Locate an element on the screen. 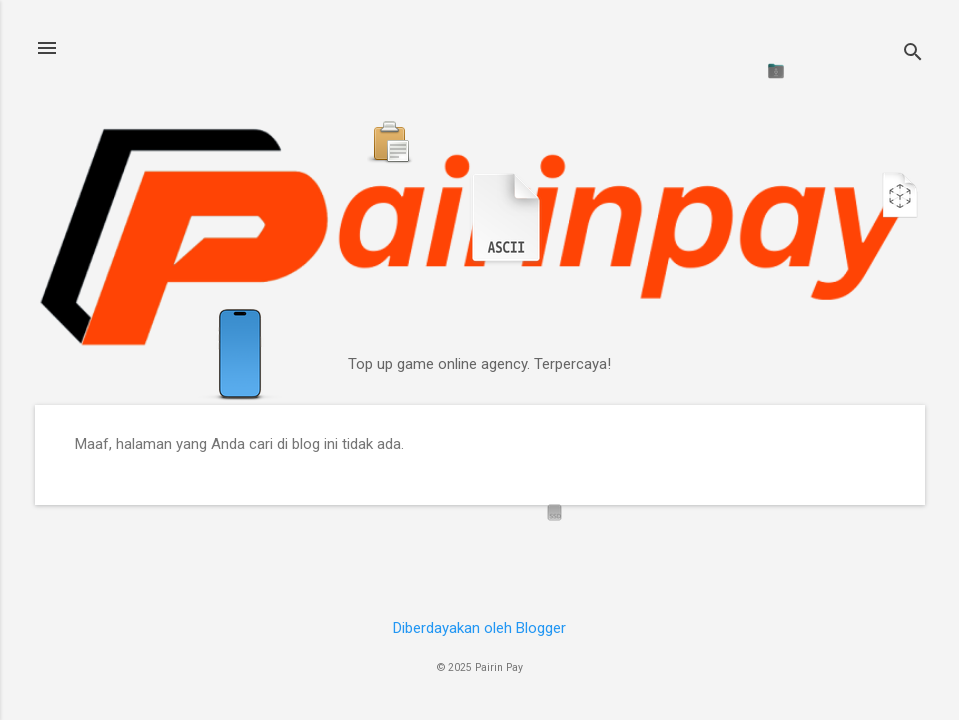 Image resolution: width=959 pixels, height=720 pixels. manage connected iPhone device is located at coordinates (240, 355).